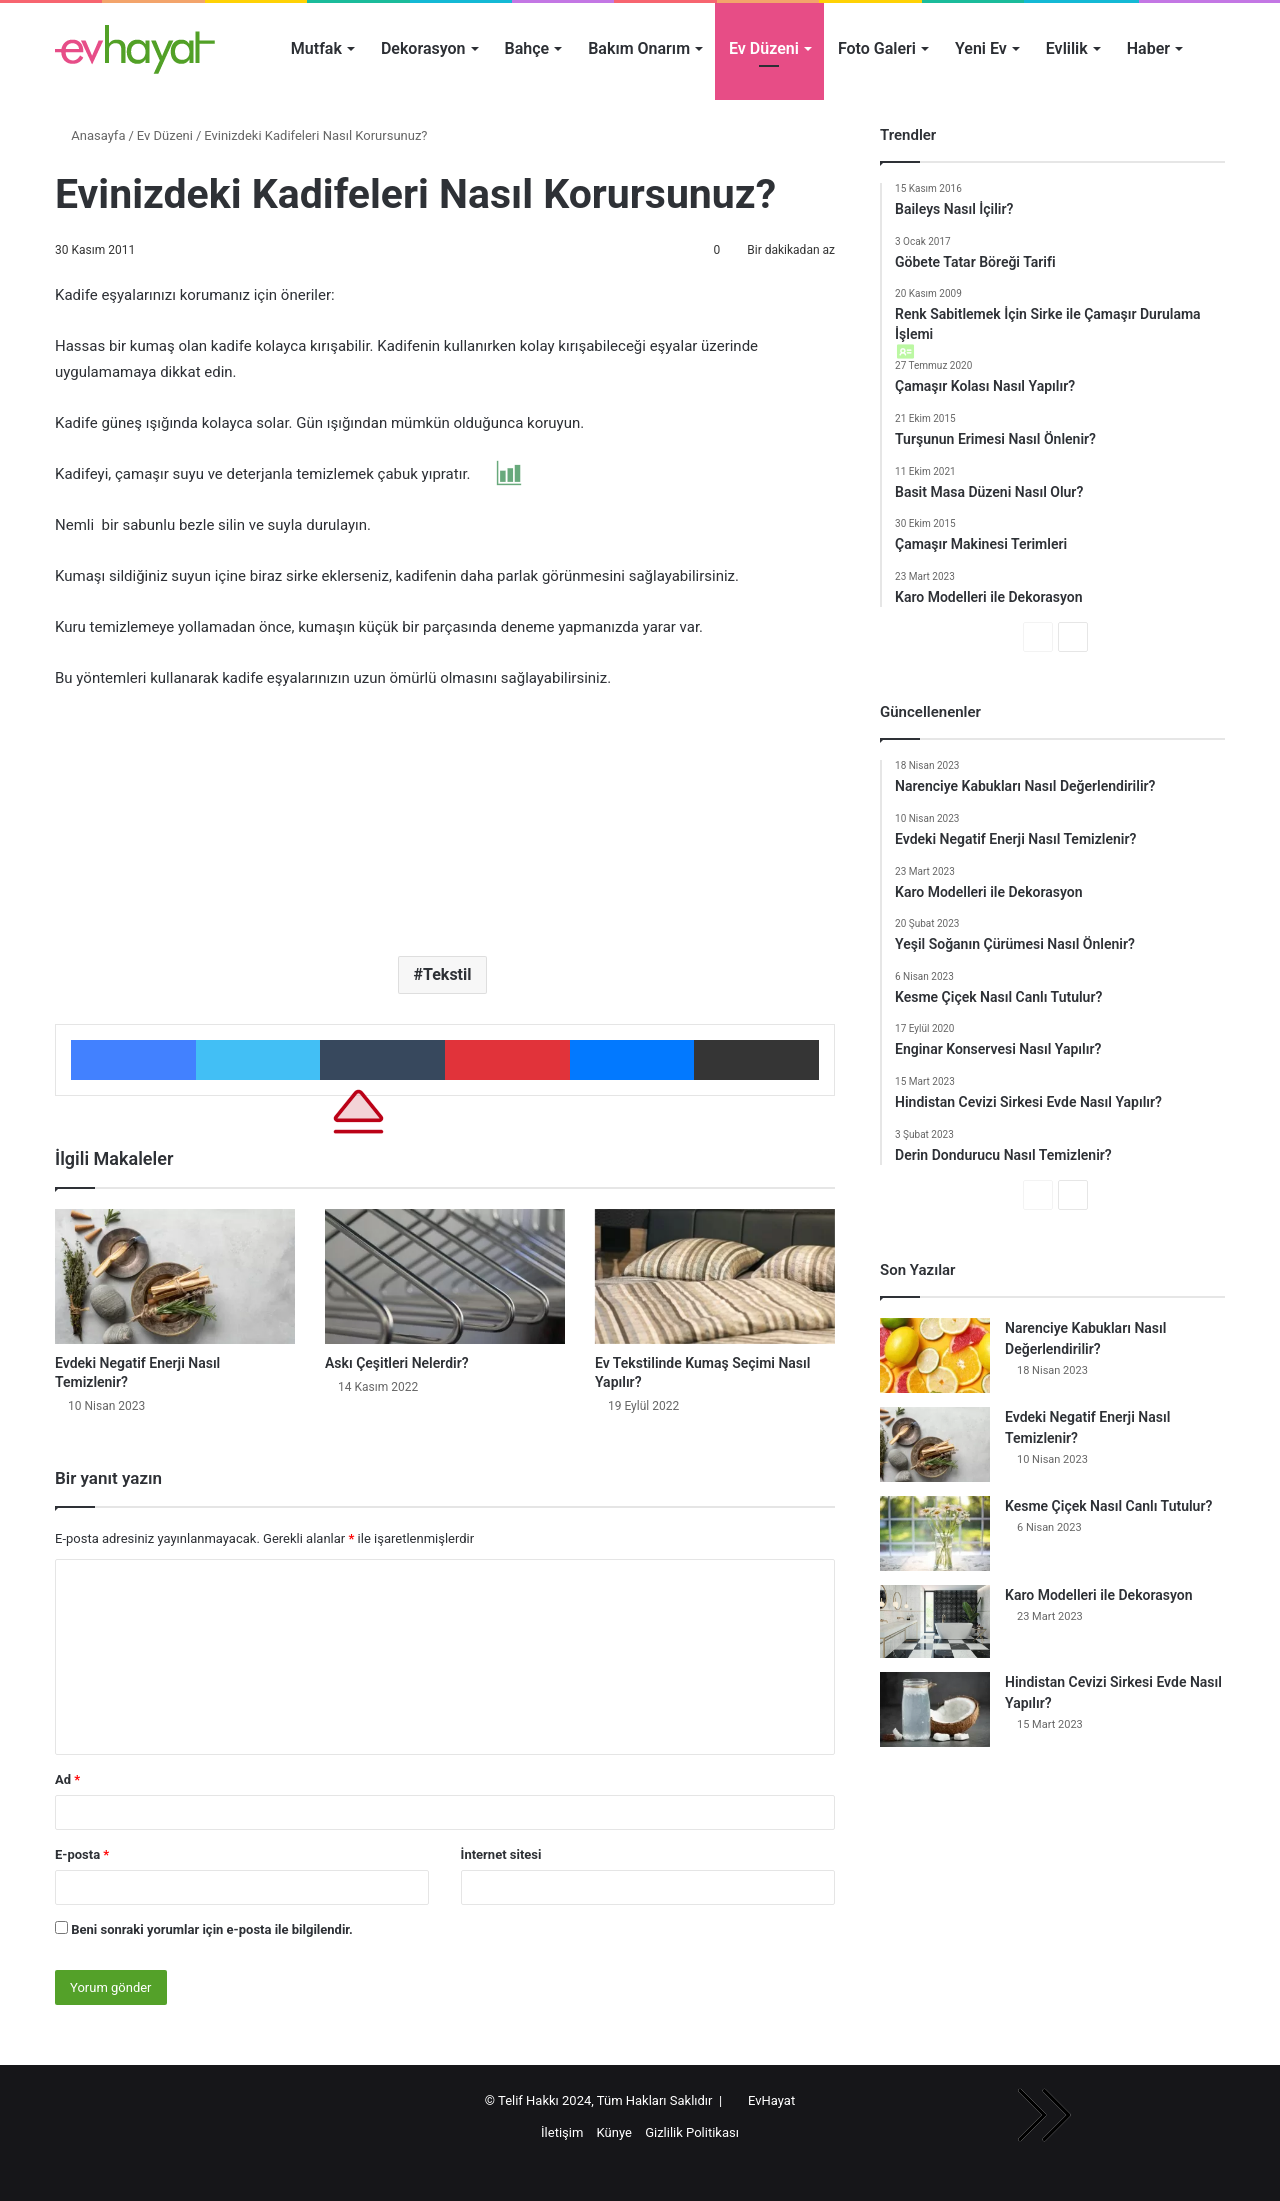 The height and width of the screenshot is (2201, 1280). Describe the element at coordinates (1042, 2115) in the screenshot. I see `skip forward or advance to next item` at that location.